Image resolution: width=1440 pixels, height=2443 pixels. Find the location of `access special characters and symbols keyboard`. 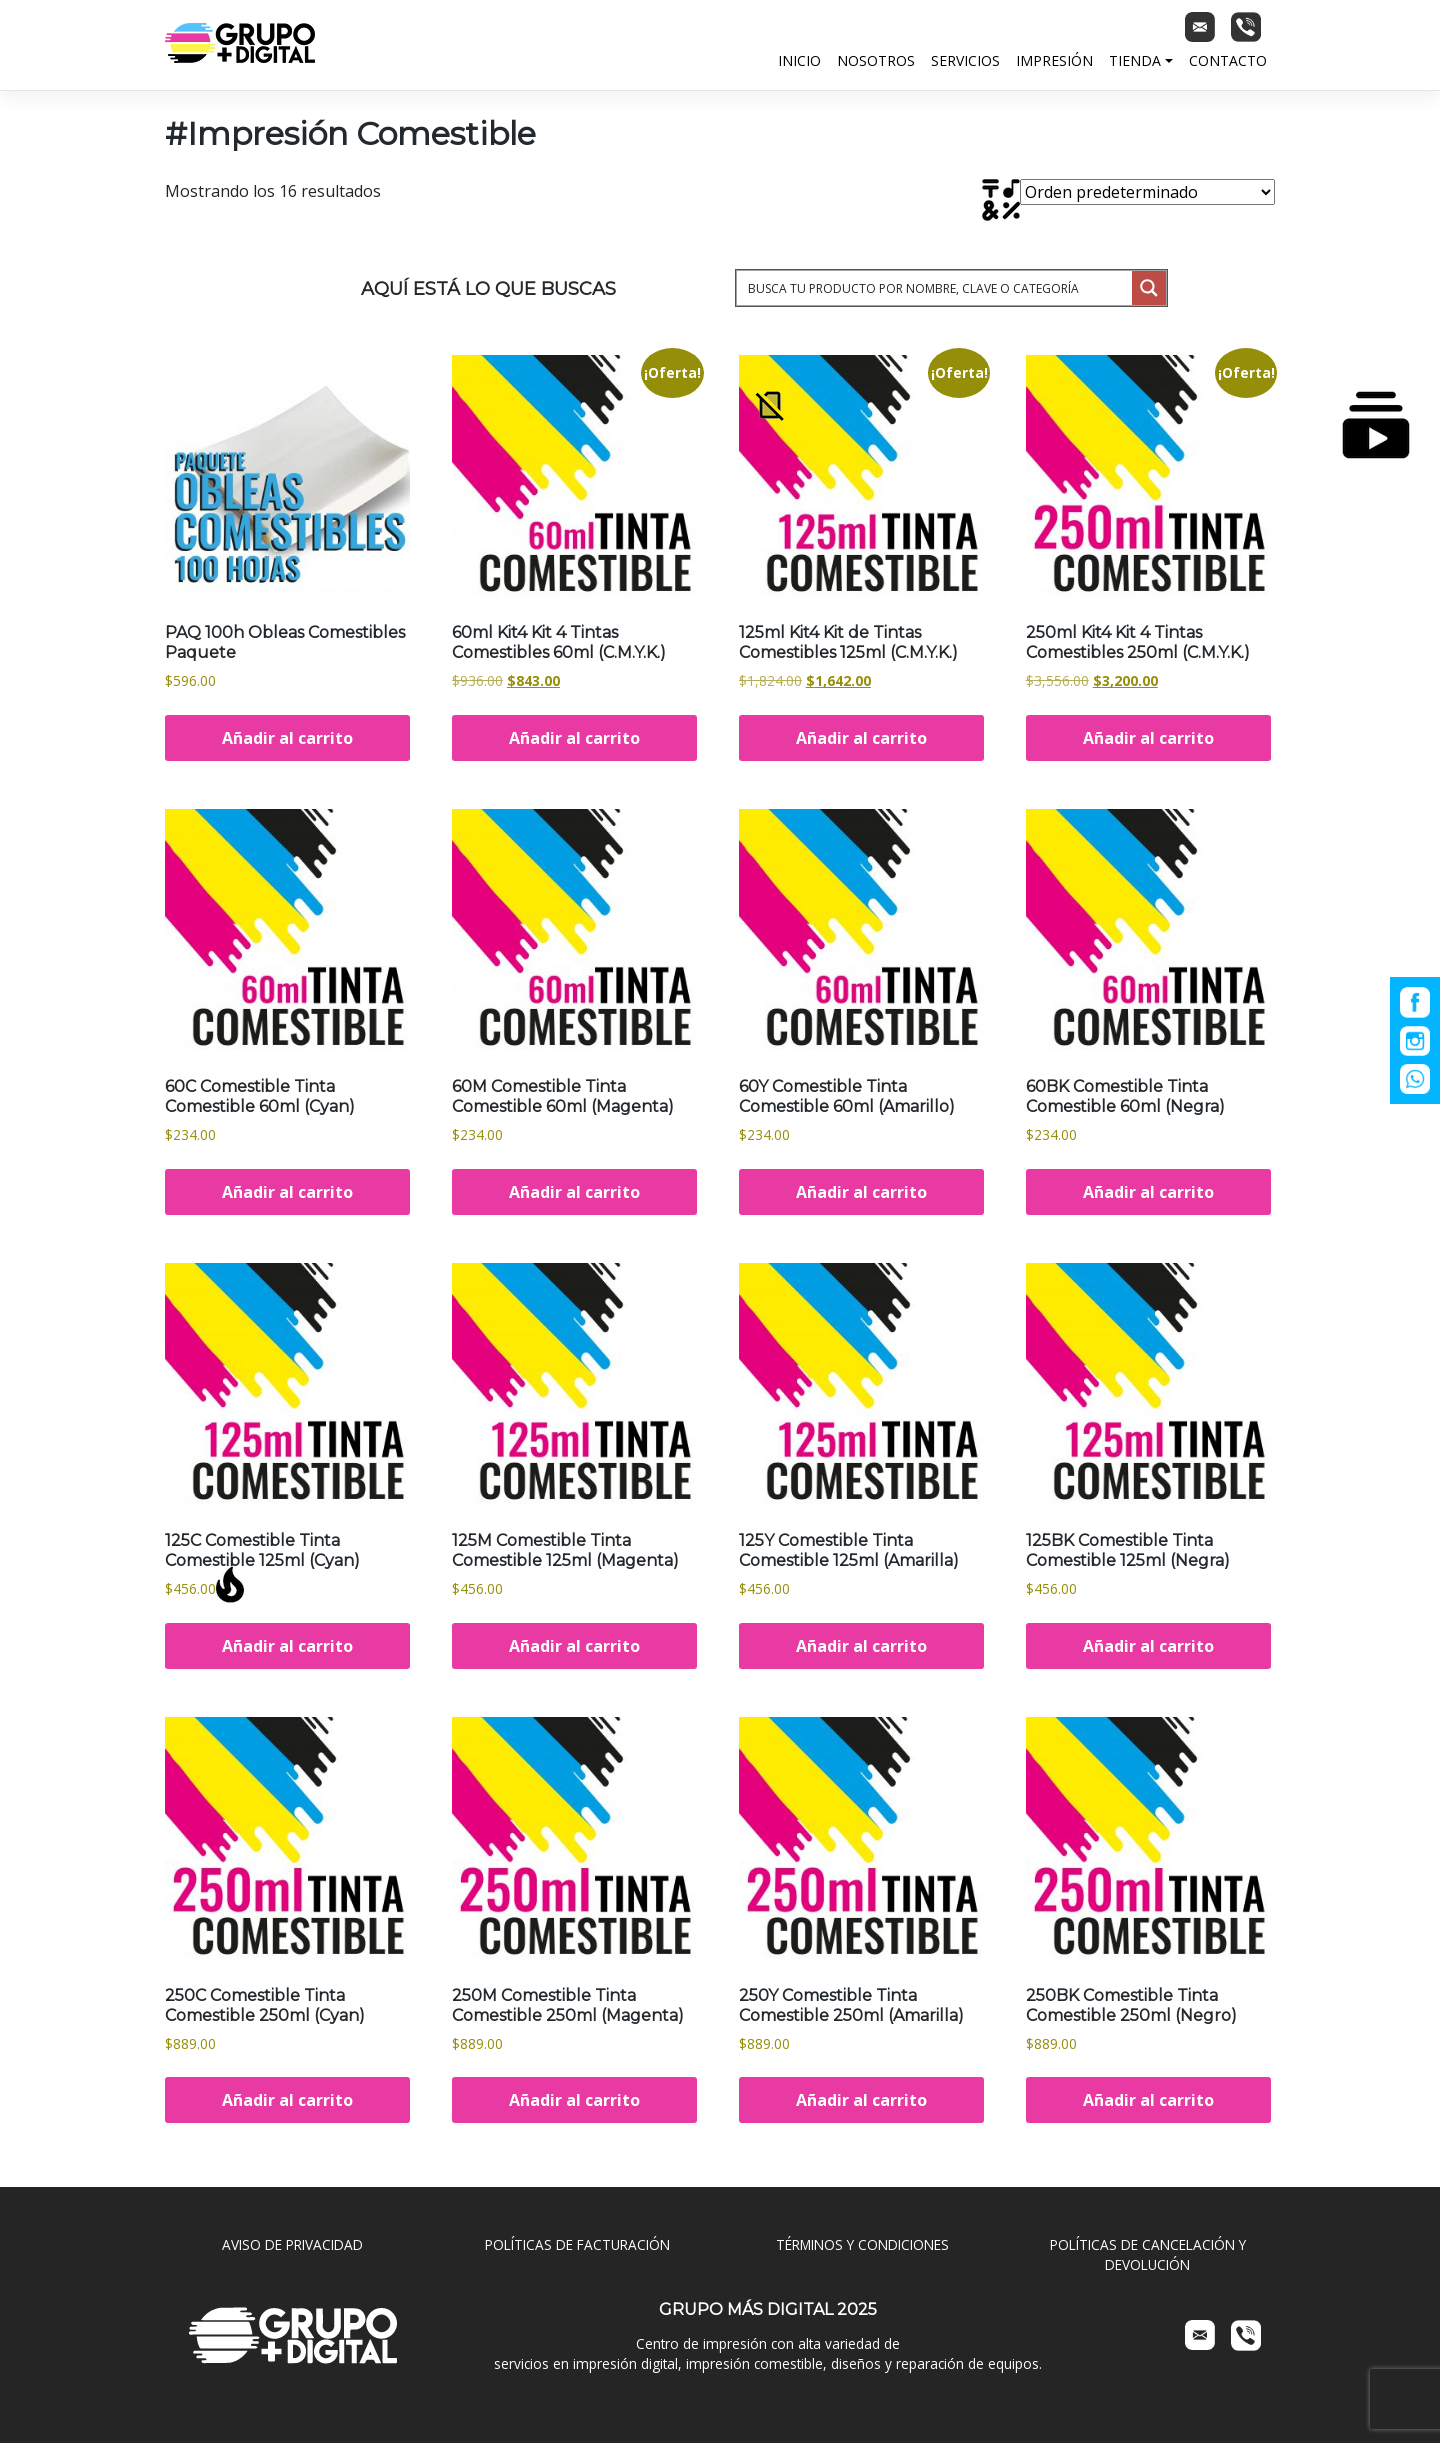

access special characters and symbols keyboard is located at coordinates (1001, 200).